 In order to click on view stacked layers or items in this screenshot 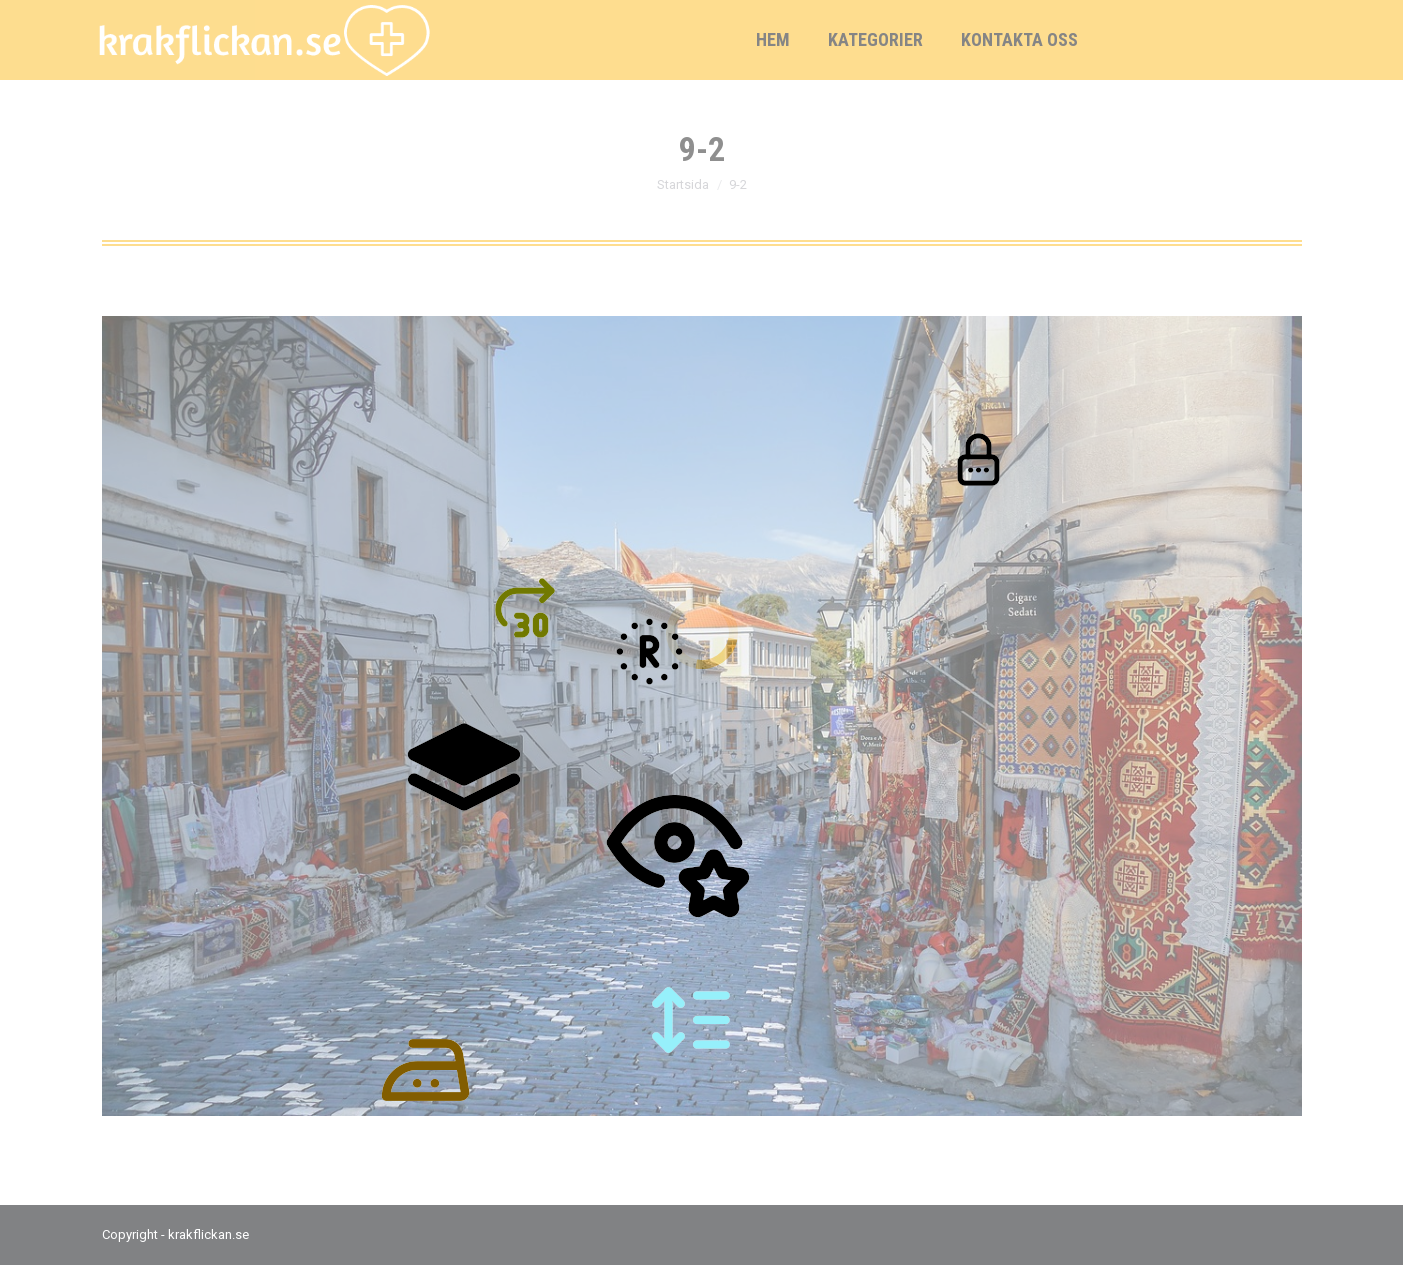, I will do `click(464, 767)`.